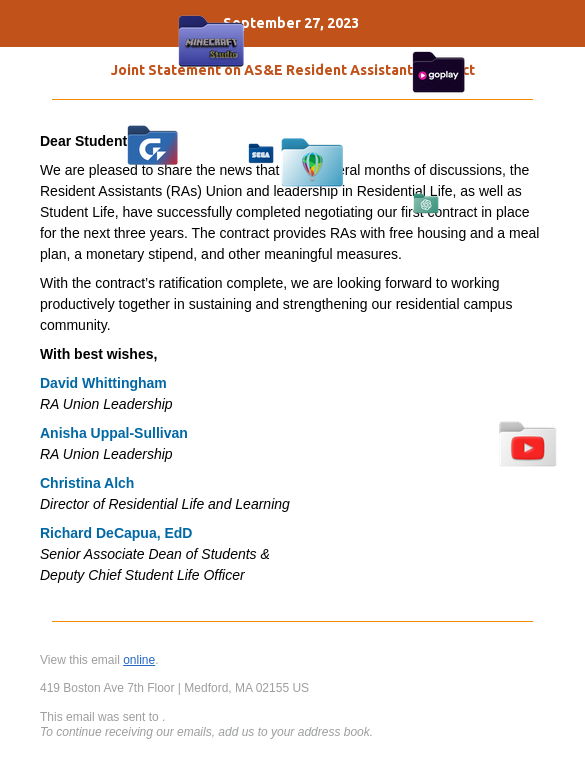 The image size is (585, 764). What do you see at coordinates (426, 204) in the screenshot?
I see `open folder containing ChatGPT-related files` at bounding box center [426, 204].